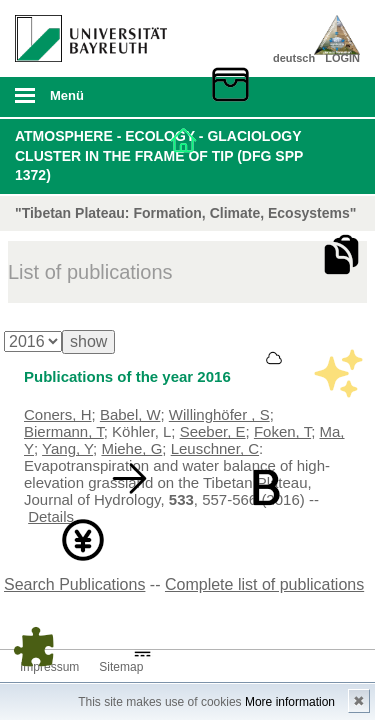 Image resolution: width=375 pixels, height=720 pixels. Describe the element at coordinates (143, 654) in the screenshot. I see `power input or DC power connection port` at that location.